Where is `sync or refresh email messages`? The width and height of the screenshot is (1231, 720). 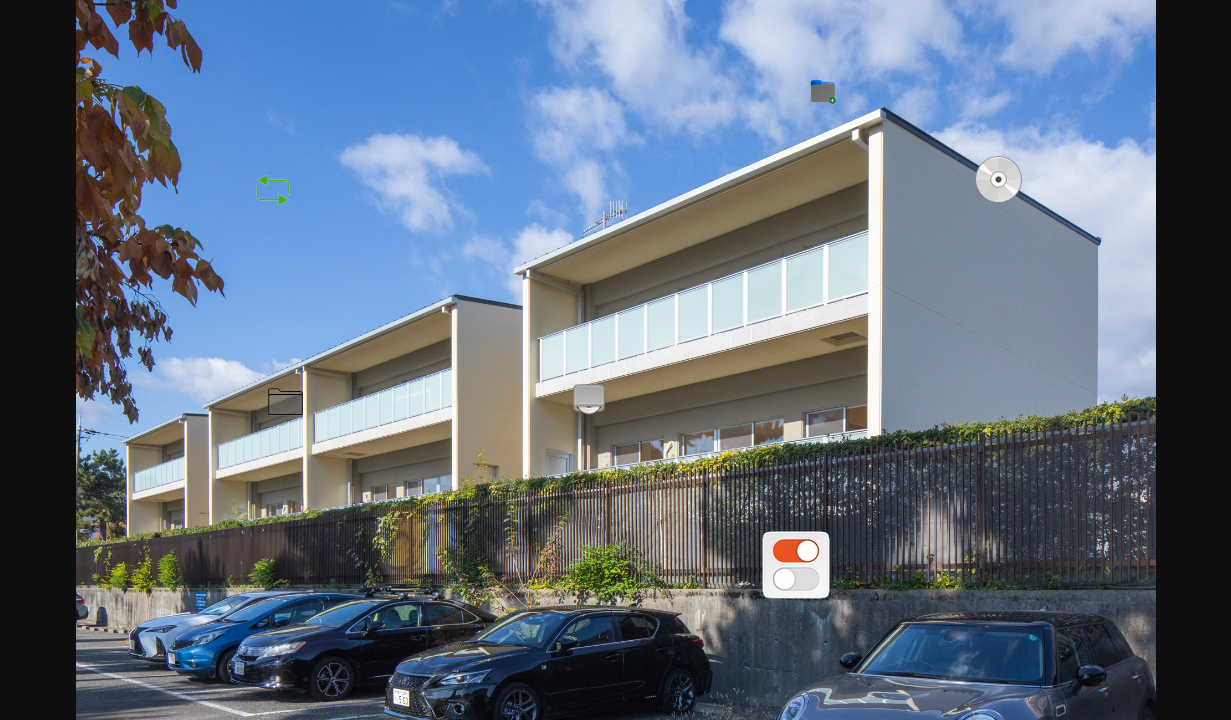
sync or refresh email messages is located at coordinates (273, 190).